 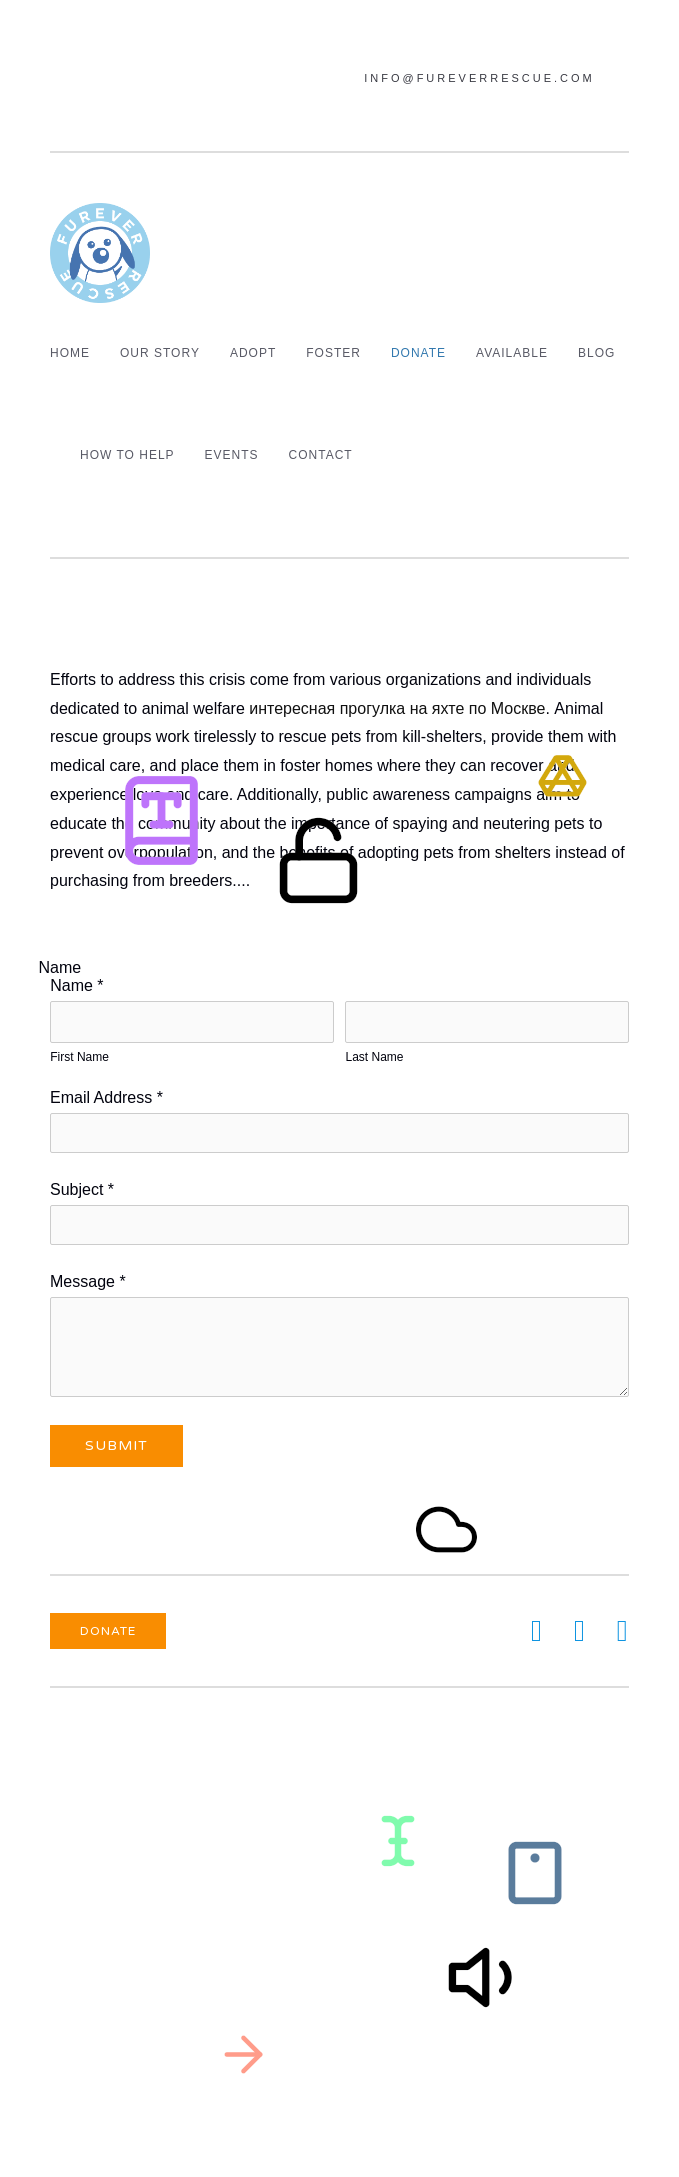 What do you see at coordinates (489, 1977) in the screenshot?
I see `adjust volume to low level` at bounding box center [489, 1977].